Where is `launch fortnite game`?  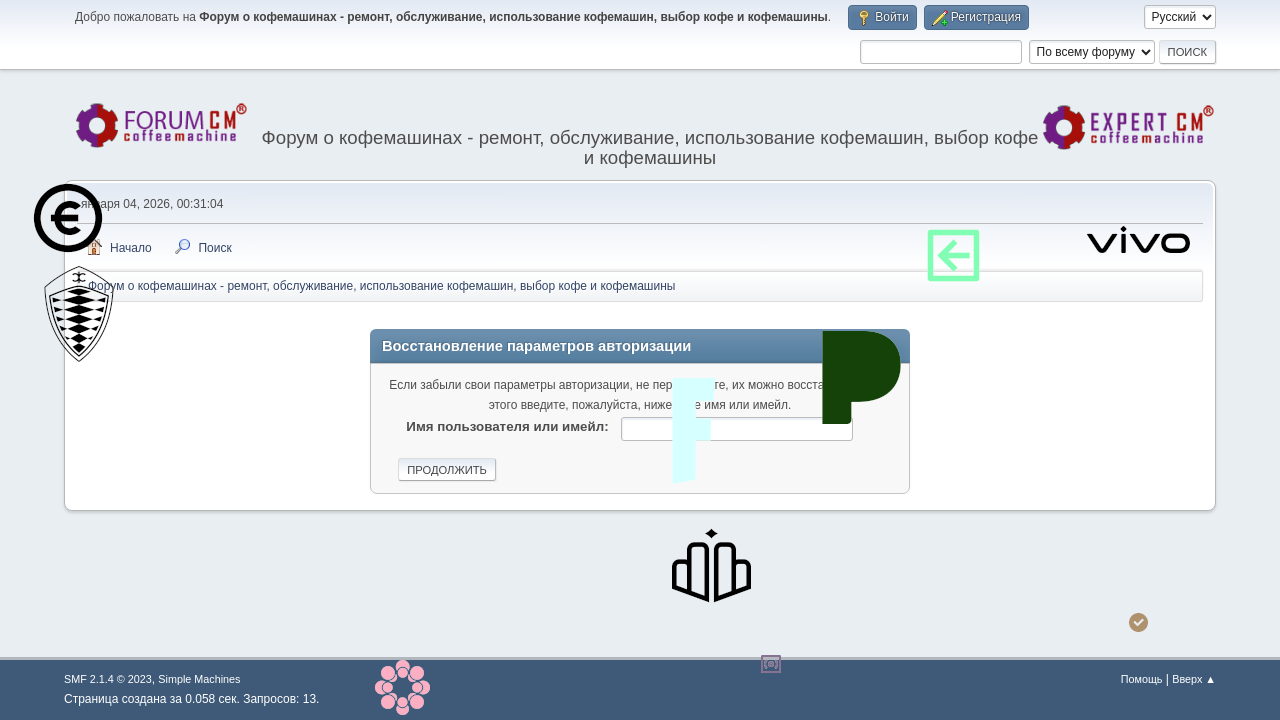
launch fortnite game is located at coordinates (694, 431).